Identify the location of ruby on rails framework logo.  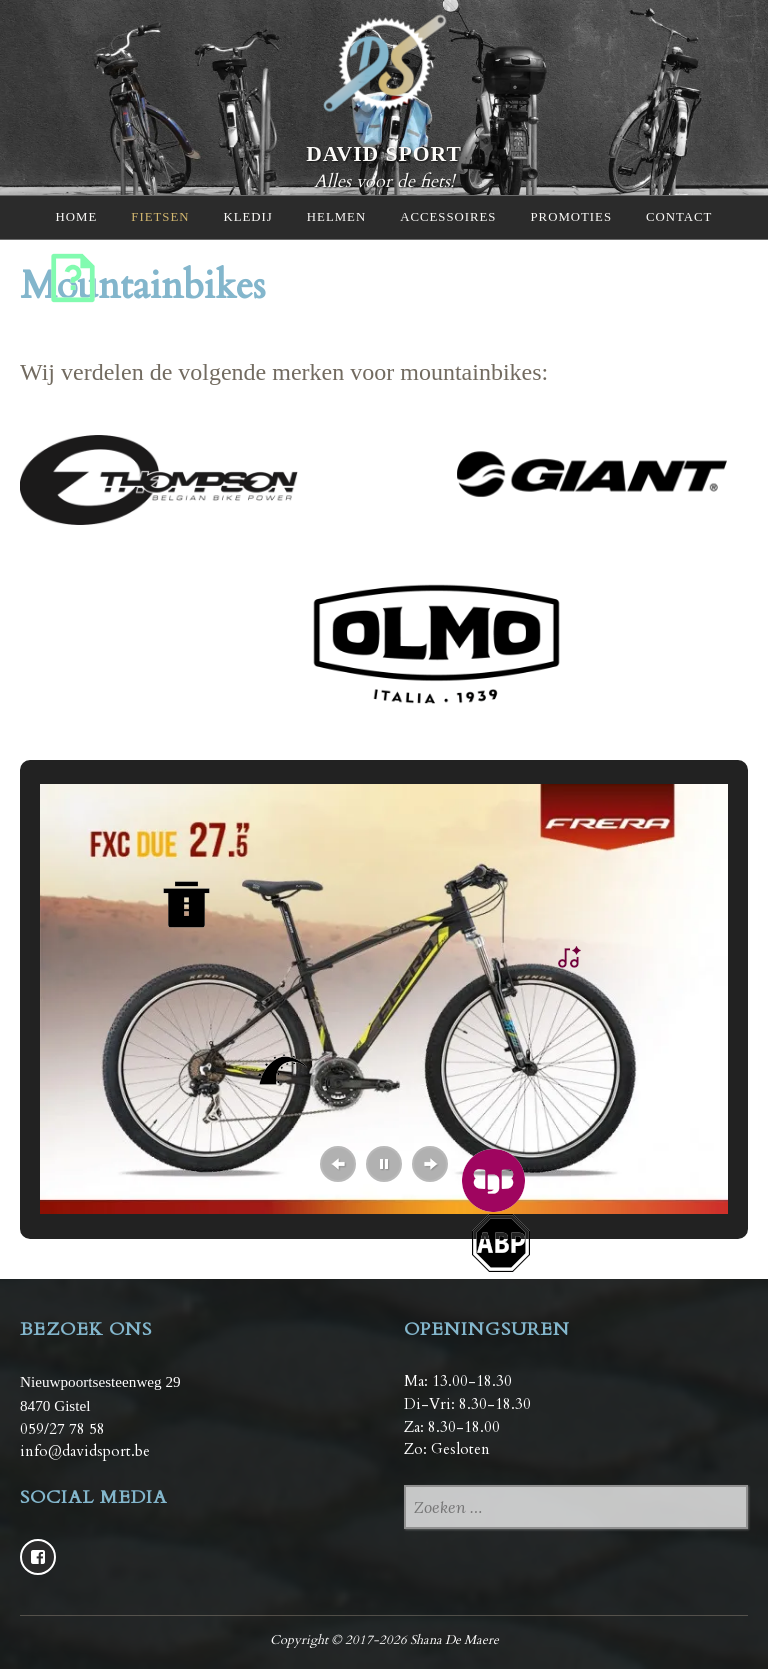
(282, 1069).